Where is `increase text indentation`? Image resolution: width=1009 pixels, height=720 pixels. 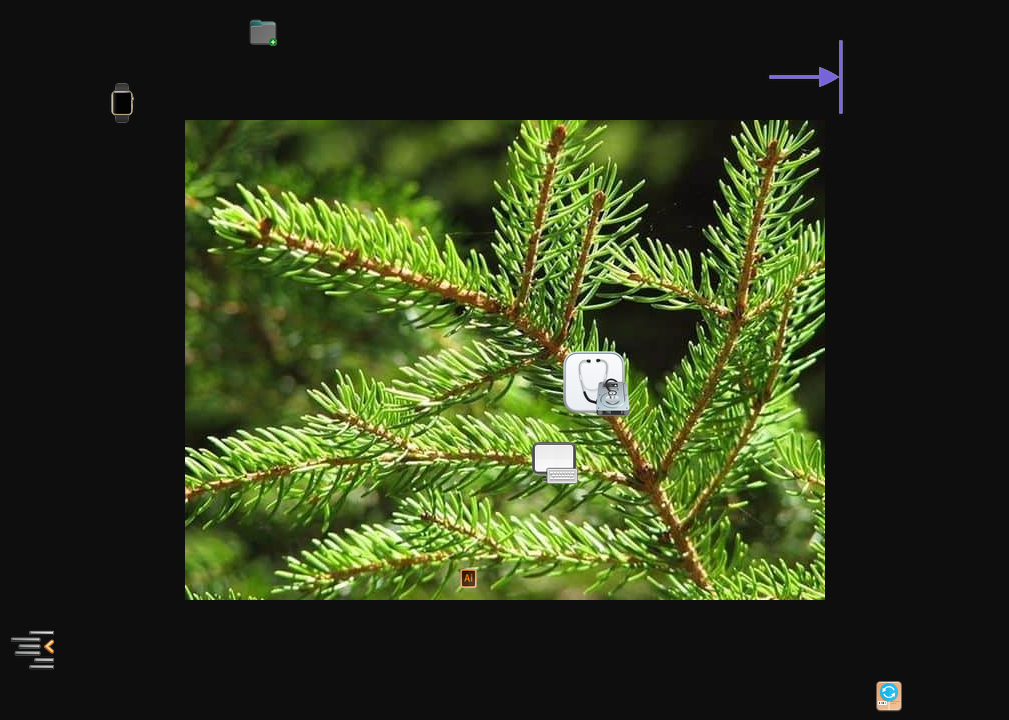
increase text indentation is located at coordinates (32, 651).